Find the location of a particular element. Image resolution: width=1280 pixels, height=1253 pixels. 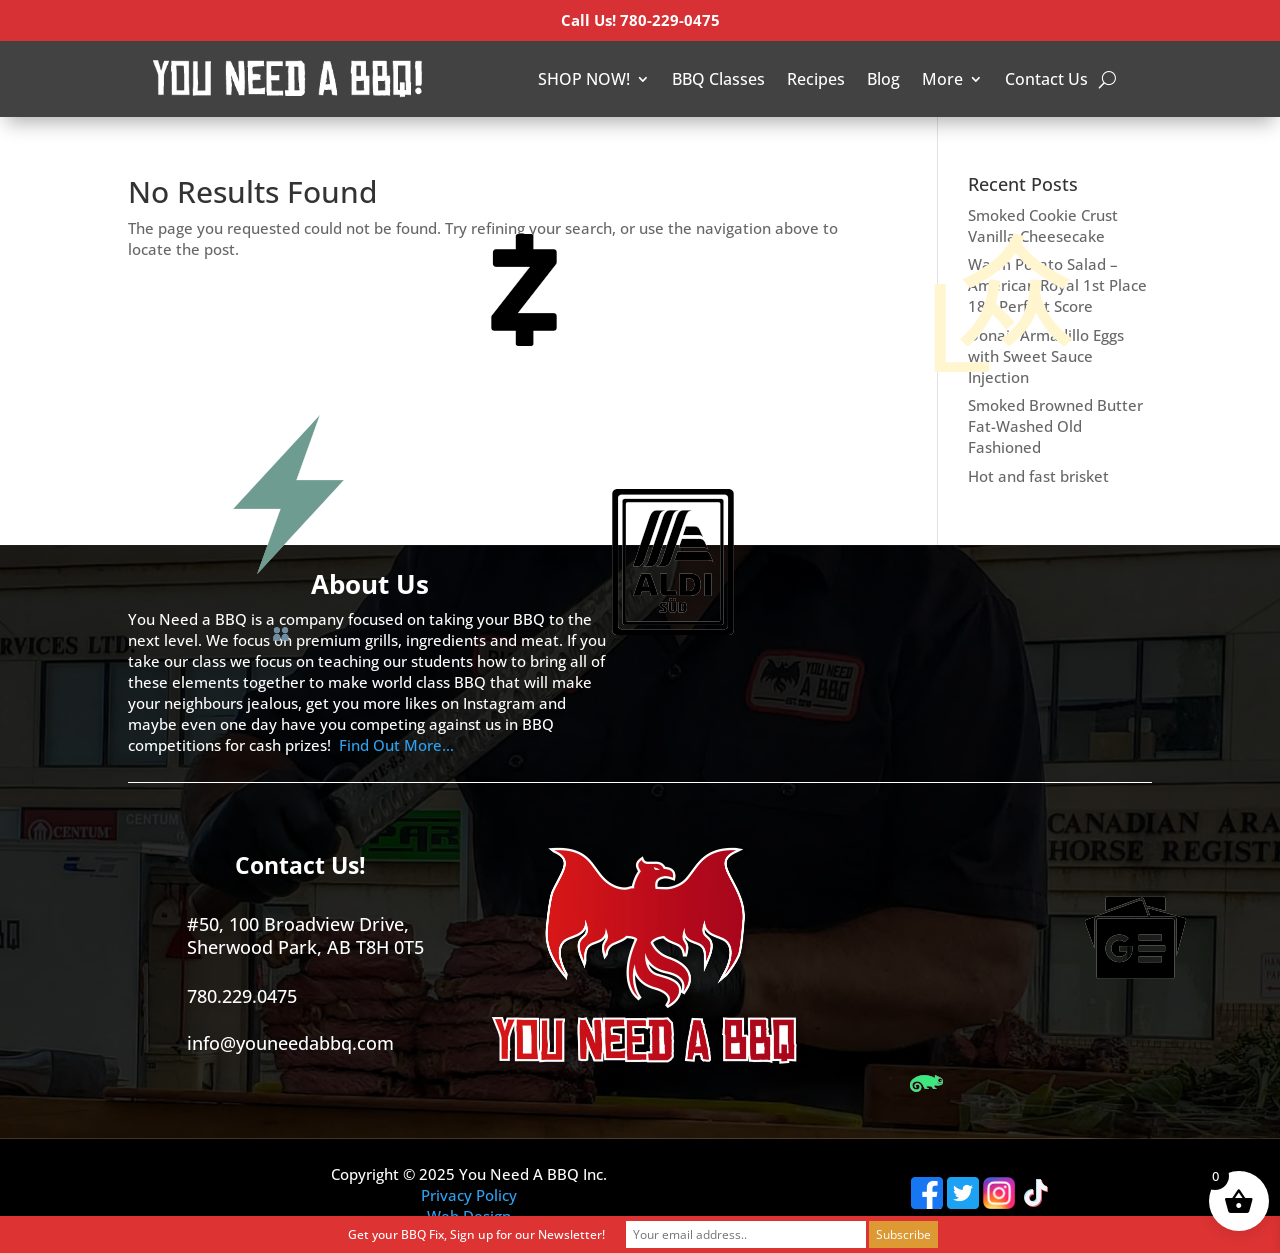

open Google News app is located at coordinates (1135, 937).